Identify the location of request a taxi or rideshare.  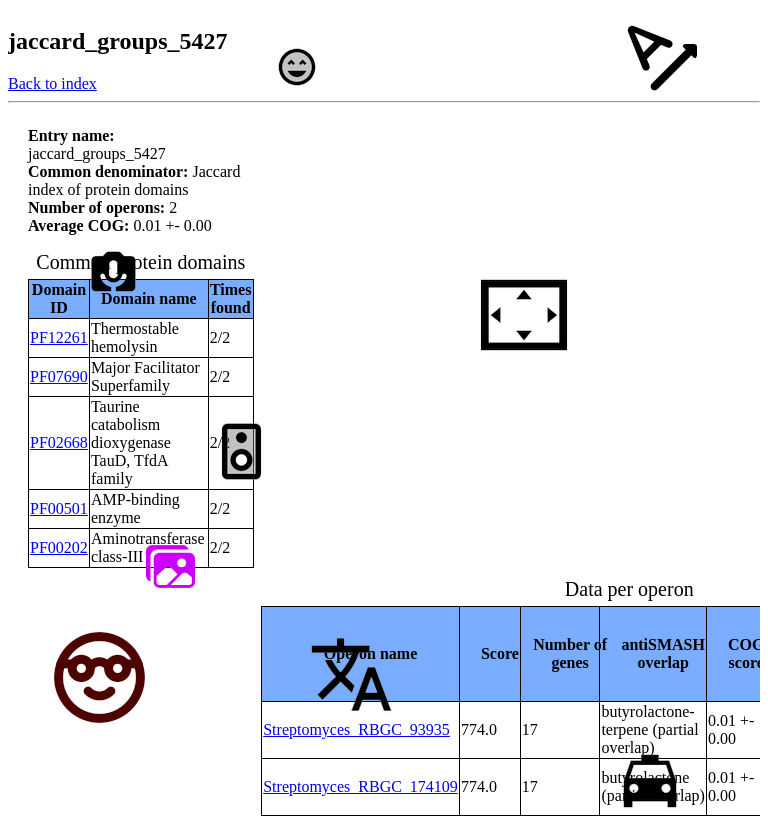
(650, 781).